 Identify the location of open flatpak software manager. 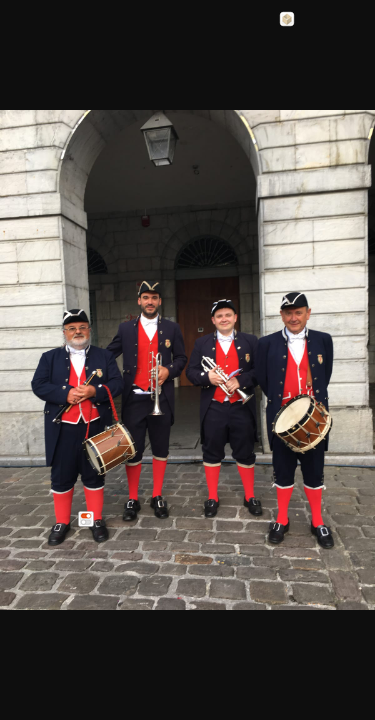
(287, 19).